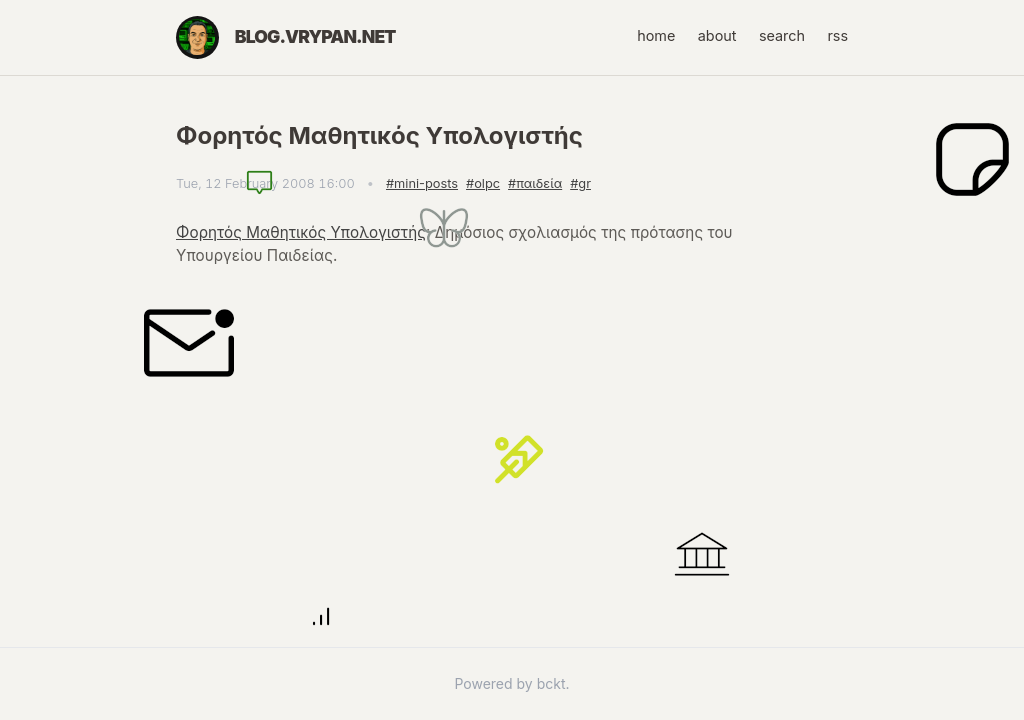 This screenshot has height=720, width=1024. Describe the element at coordinates (444, 227) in the screenshot. I see `indicates a lightweight or delicate mode` at that location.